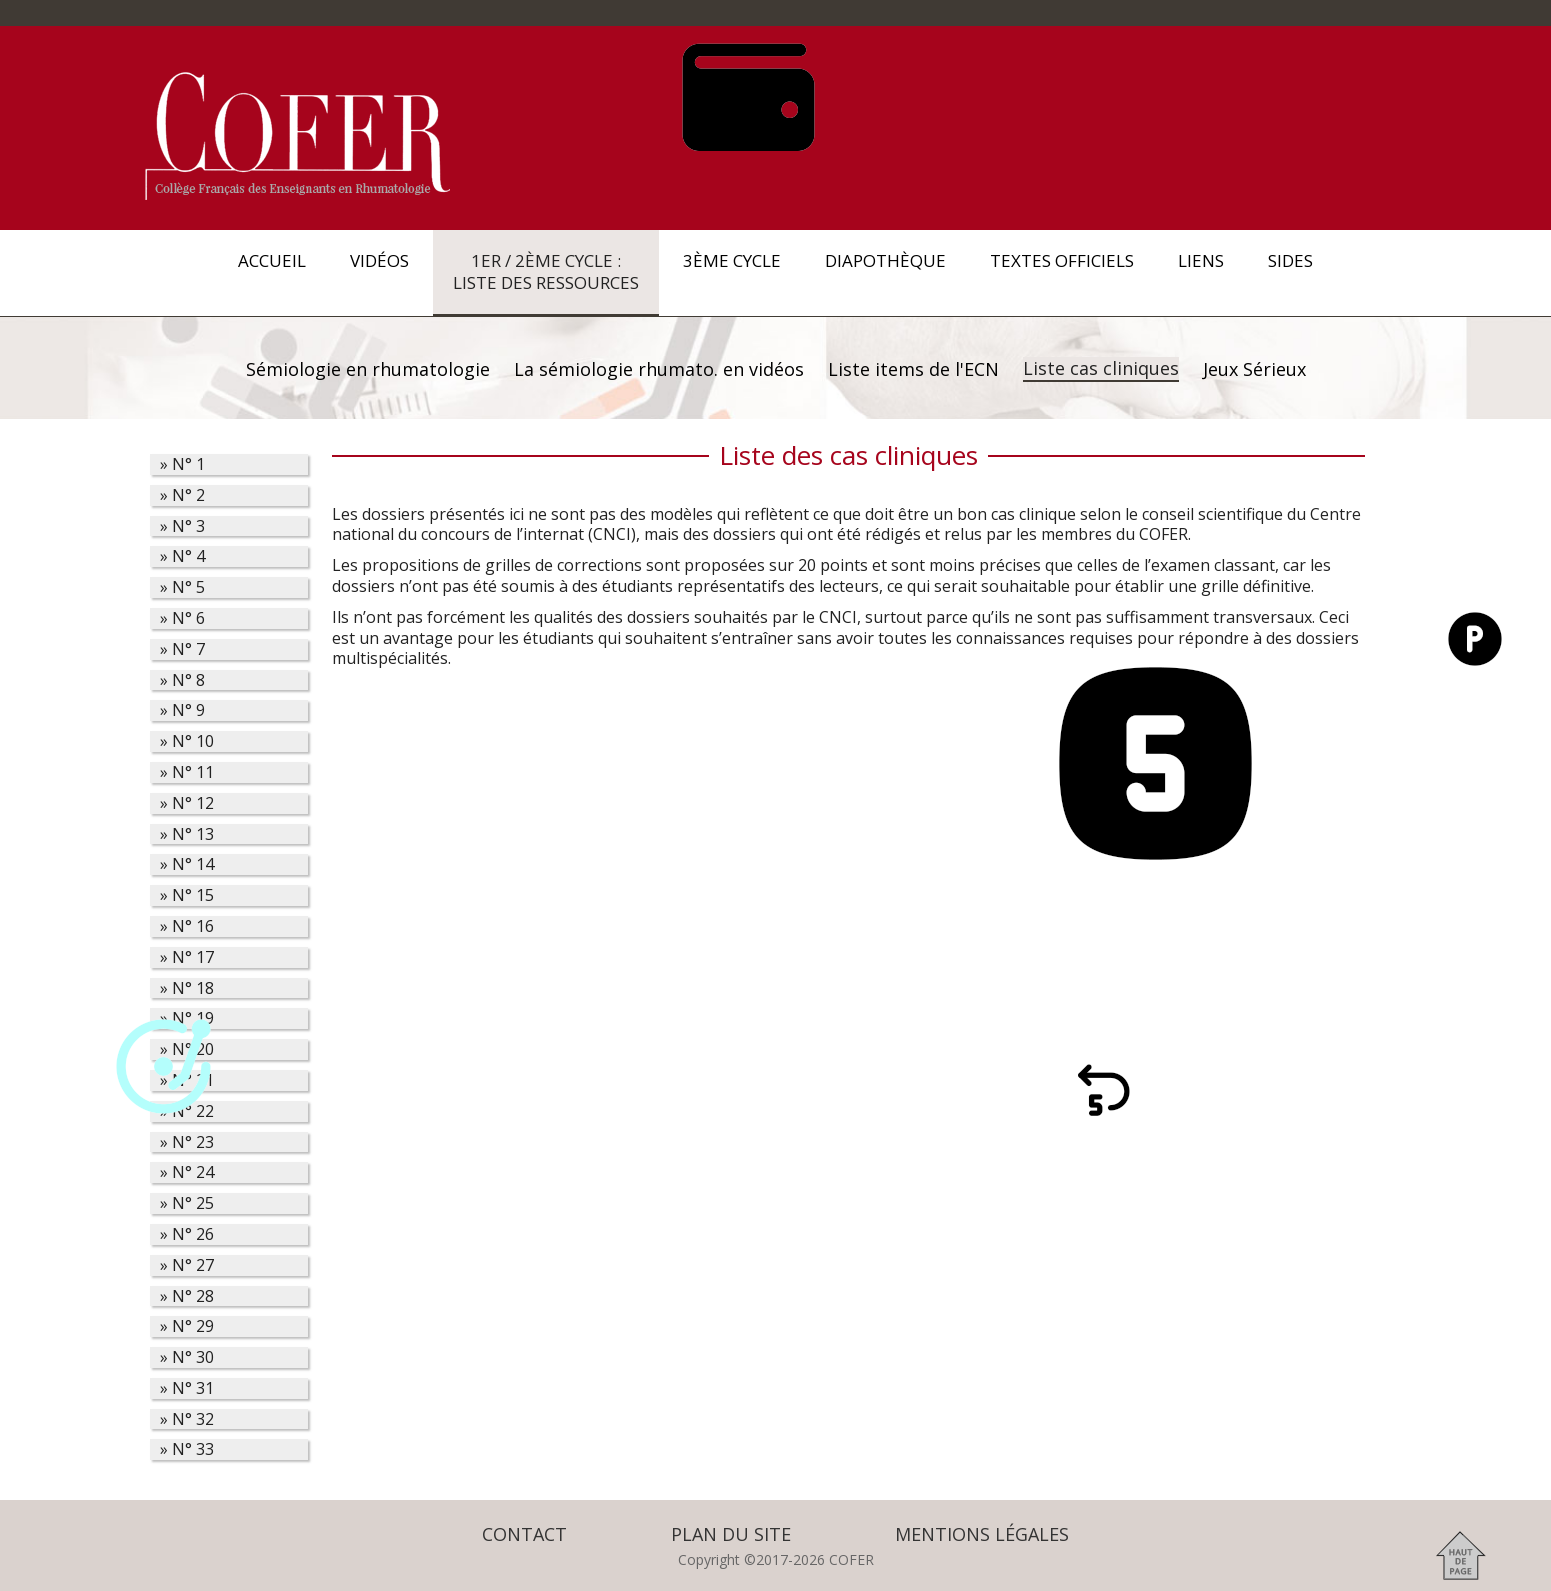 The height and width of the screenshot is (1591, 1551). I want to click on indicates parking available or parking location, so click(1475, 639).